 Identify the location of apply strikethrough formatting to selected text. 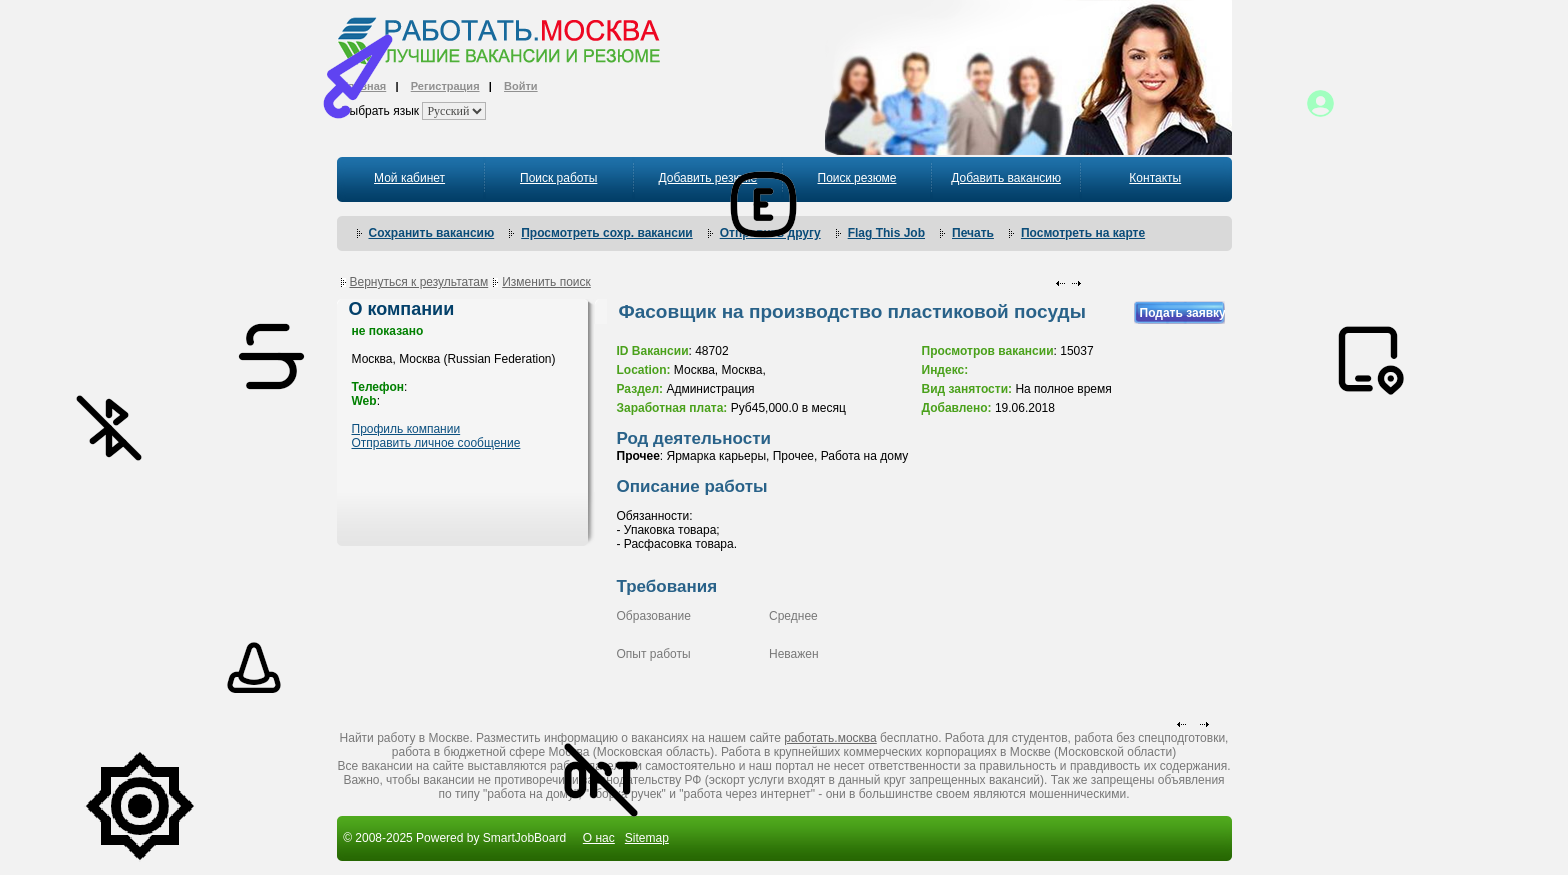
(271, 356).